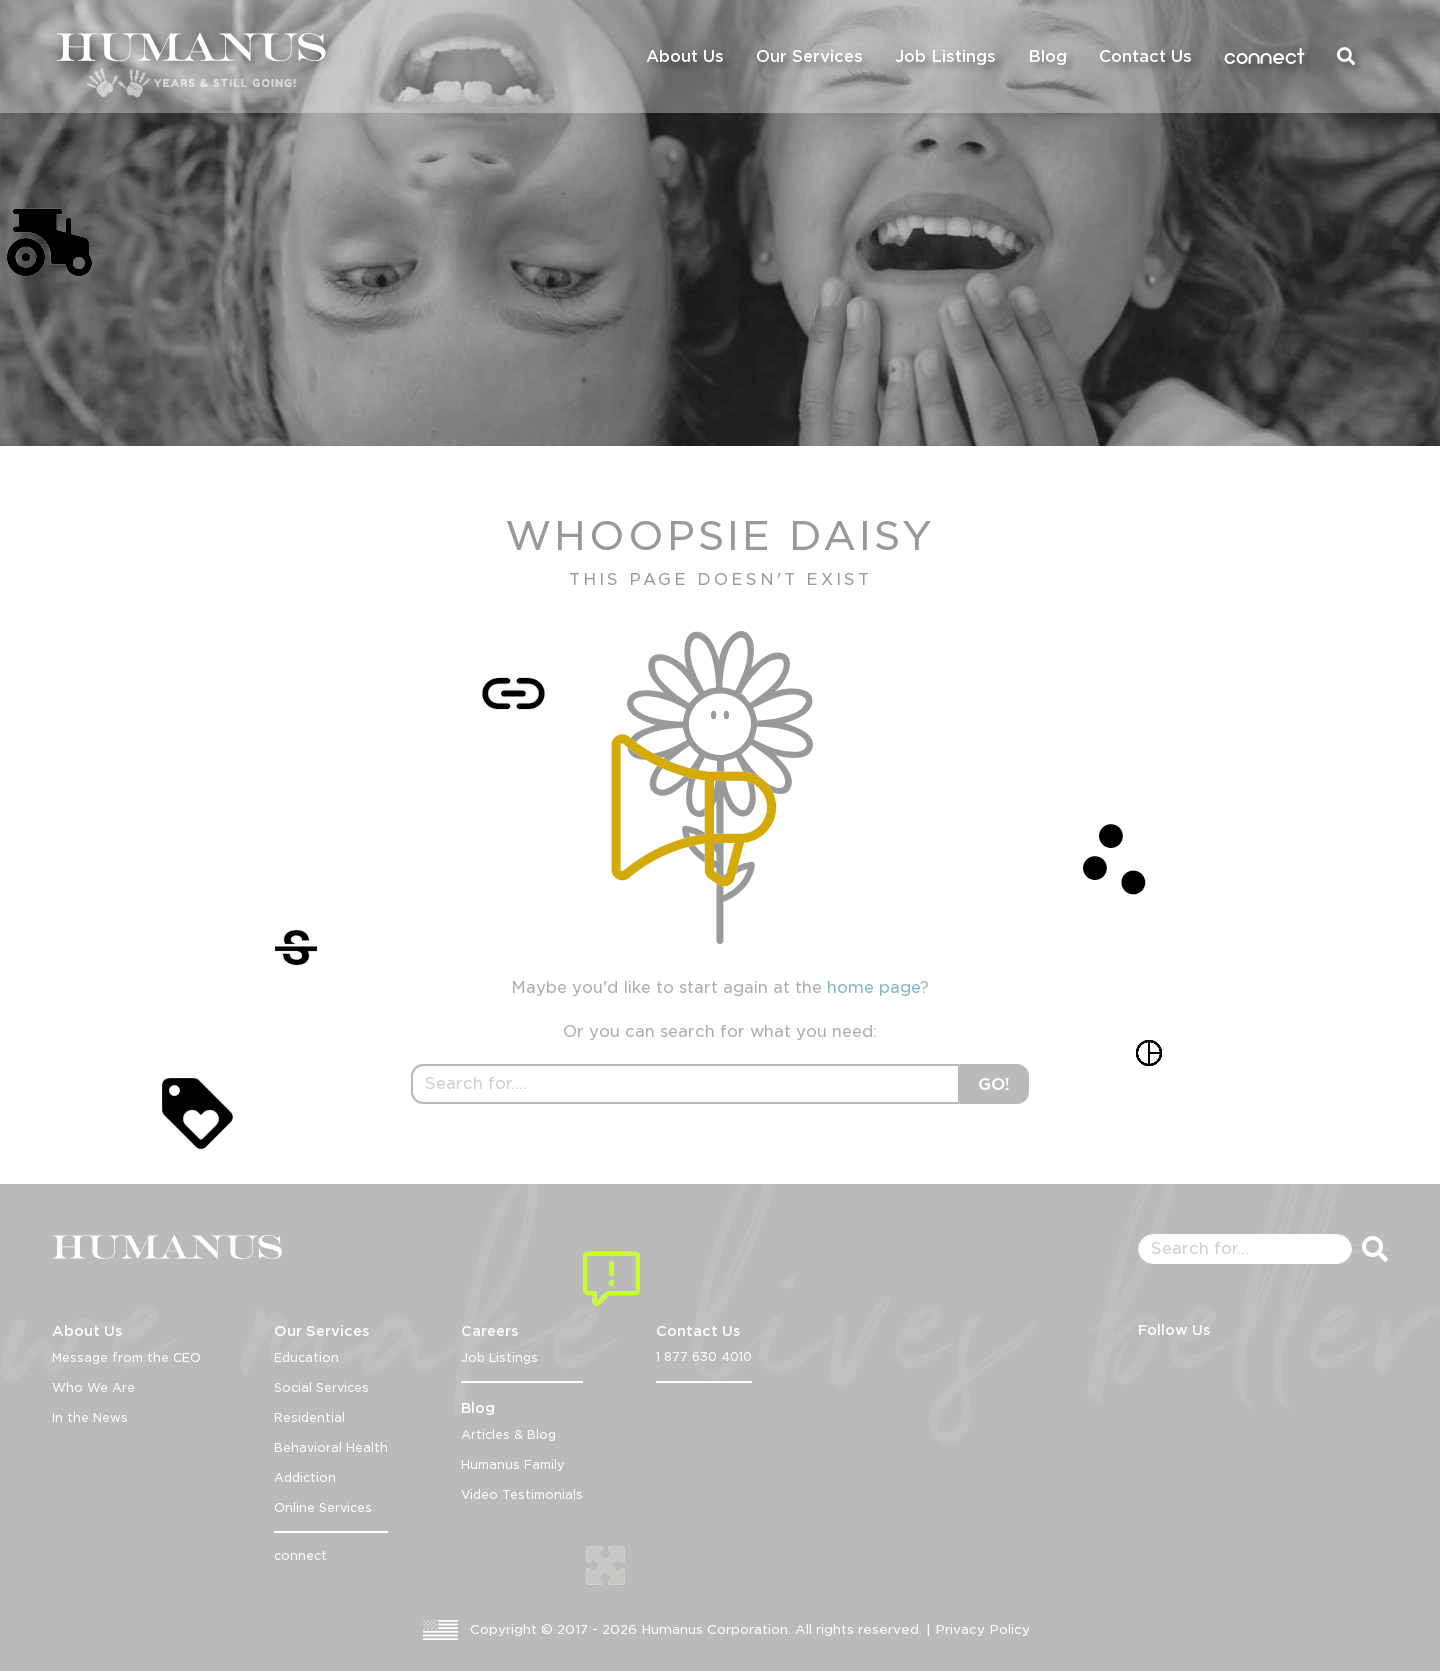  I want to click on insert a hyperlink, so click(513, 693).